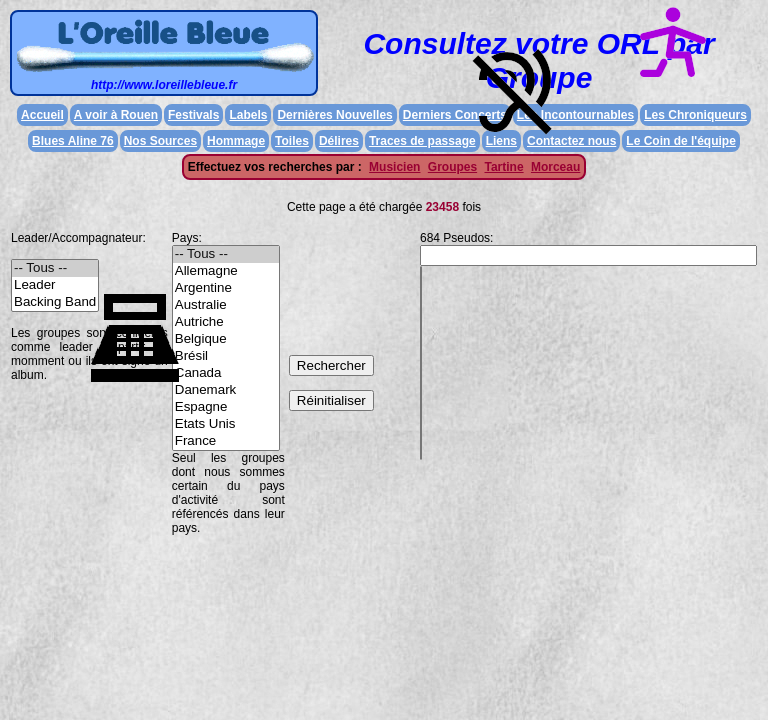 The height and width of the screenshot is (720, 768). I want to click on indicates hearing accessibility features are disabled, so click(515, 92).